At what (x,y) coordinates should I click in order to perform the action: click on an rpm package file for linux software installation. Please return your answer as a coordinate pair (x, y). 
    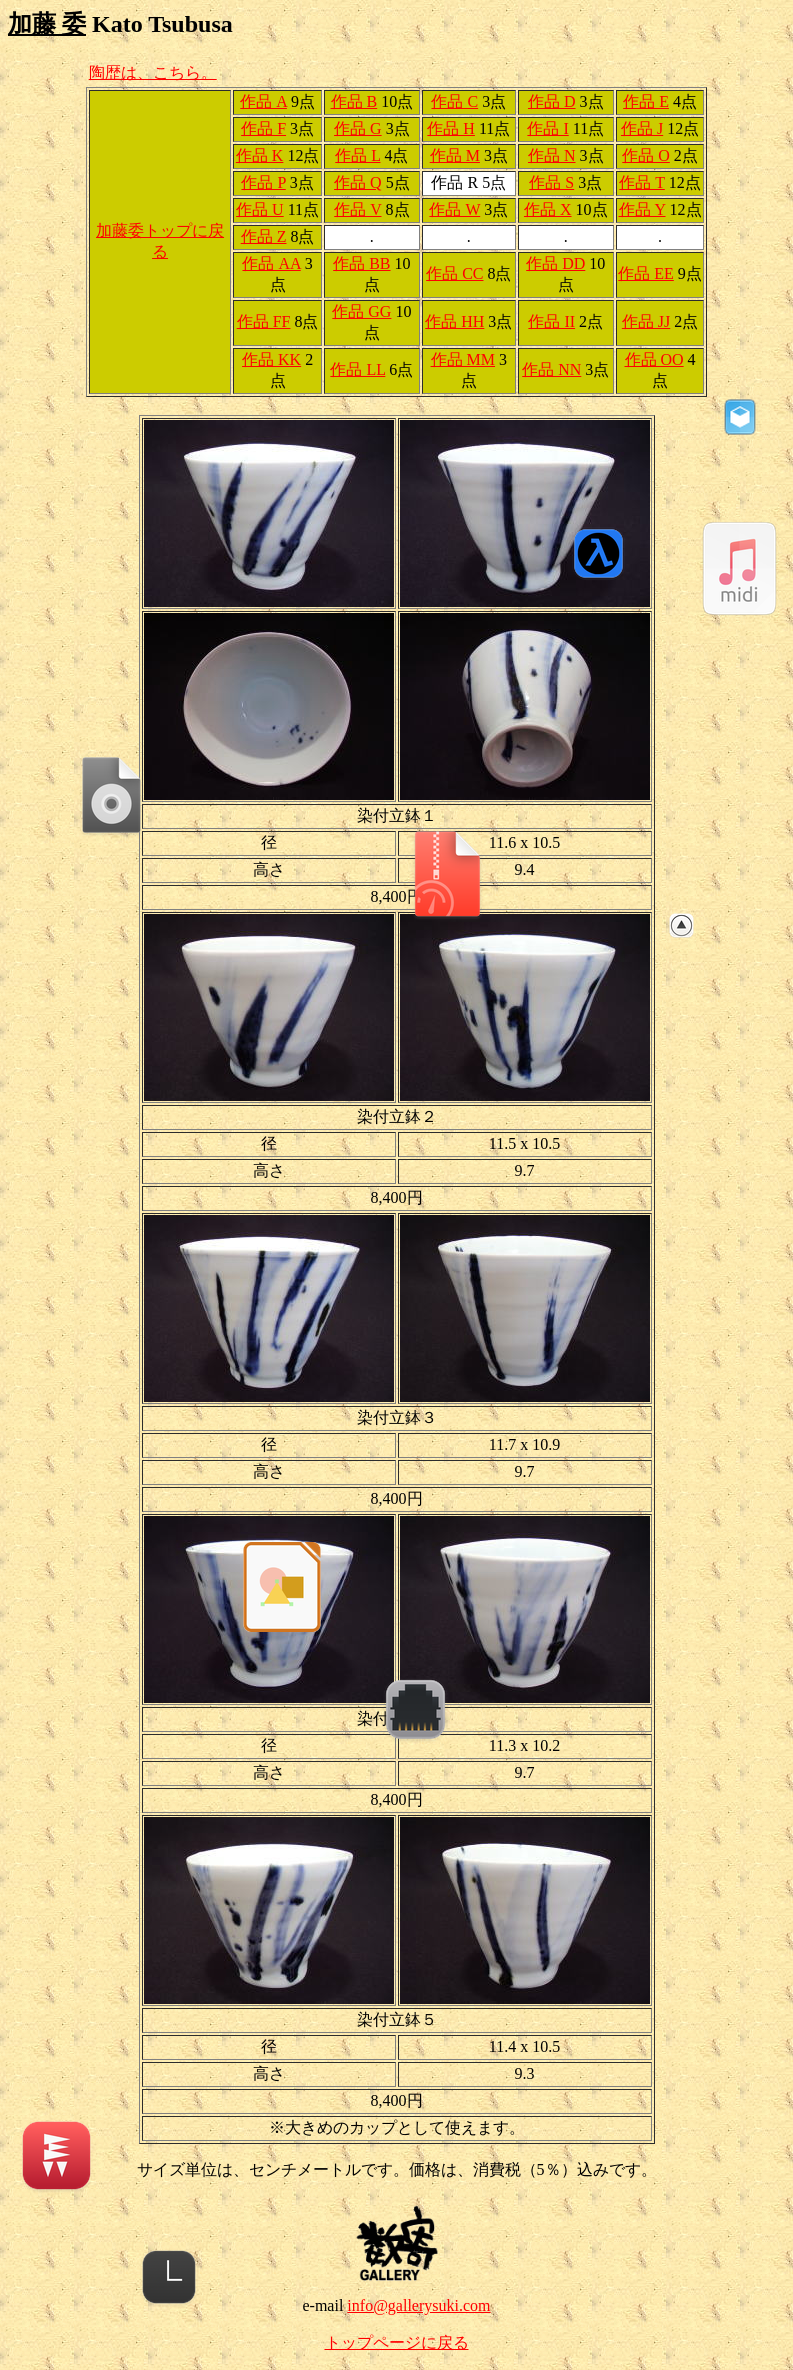
    Looking at the image, I should click on (447, 875).